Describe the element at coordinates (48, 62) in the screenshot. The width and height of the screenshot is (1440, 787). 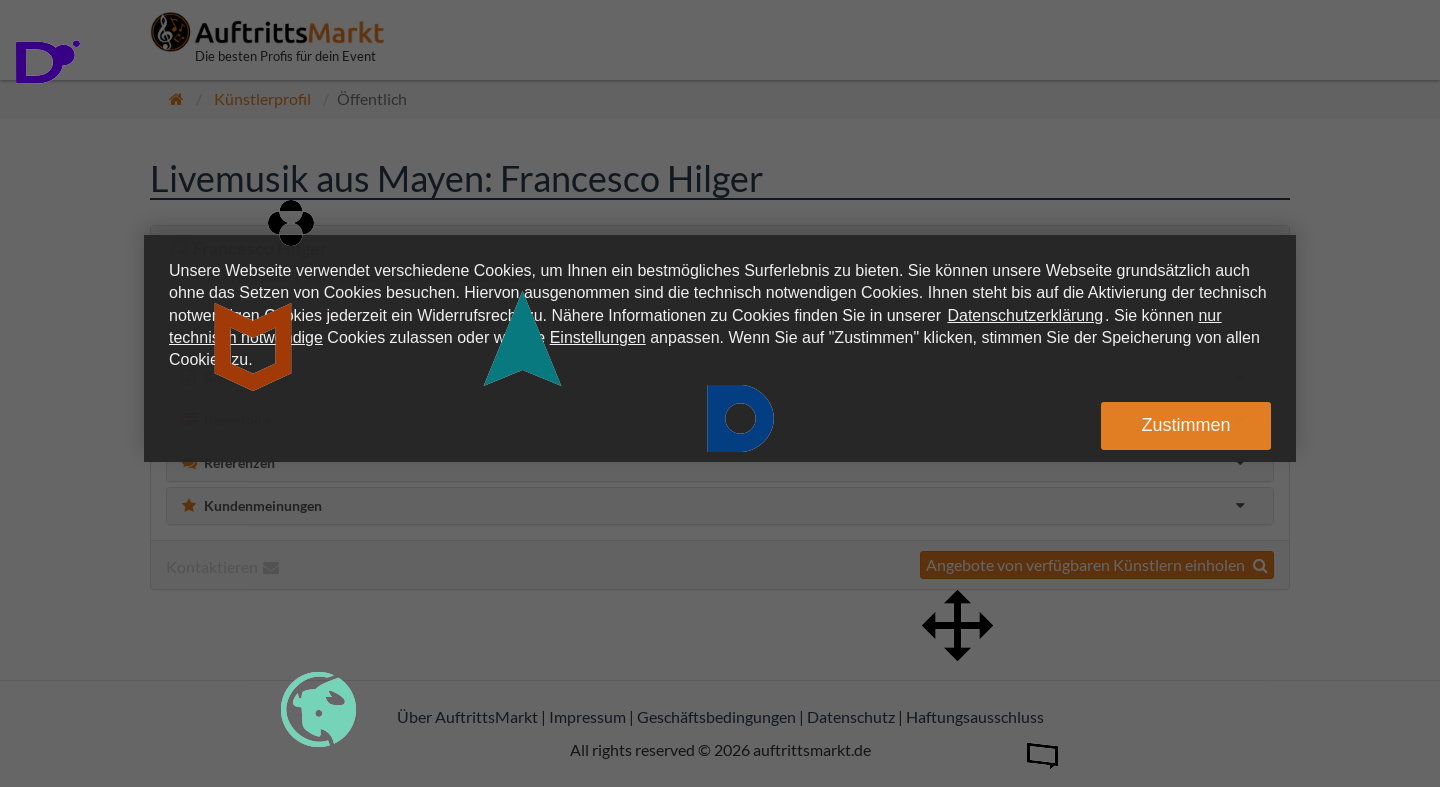
I see `D programming language logo` at that location.